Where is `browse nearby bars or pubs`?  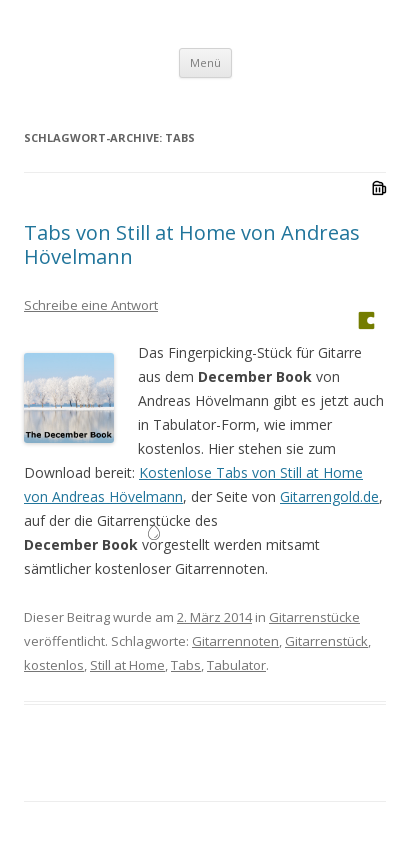 browse nearby bars or pubs is located at coordinates (378, 188).